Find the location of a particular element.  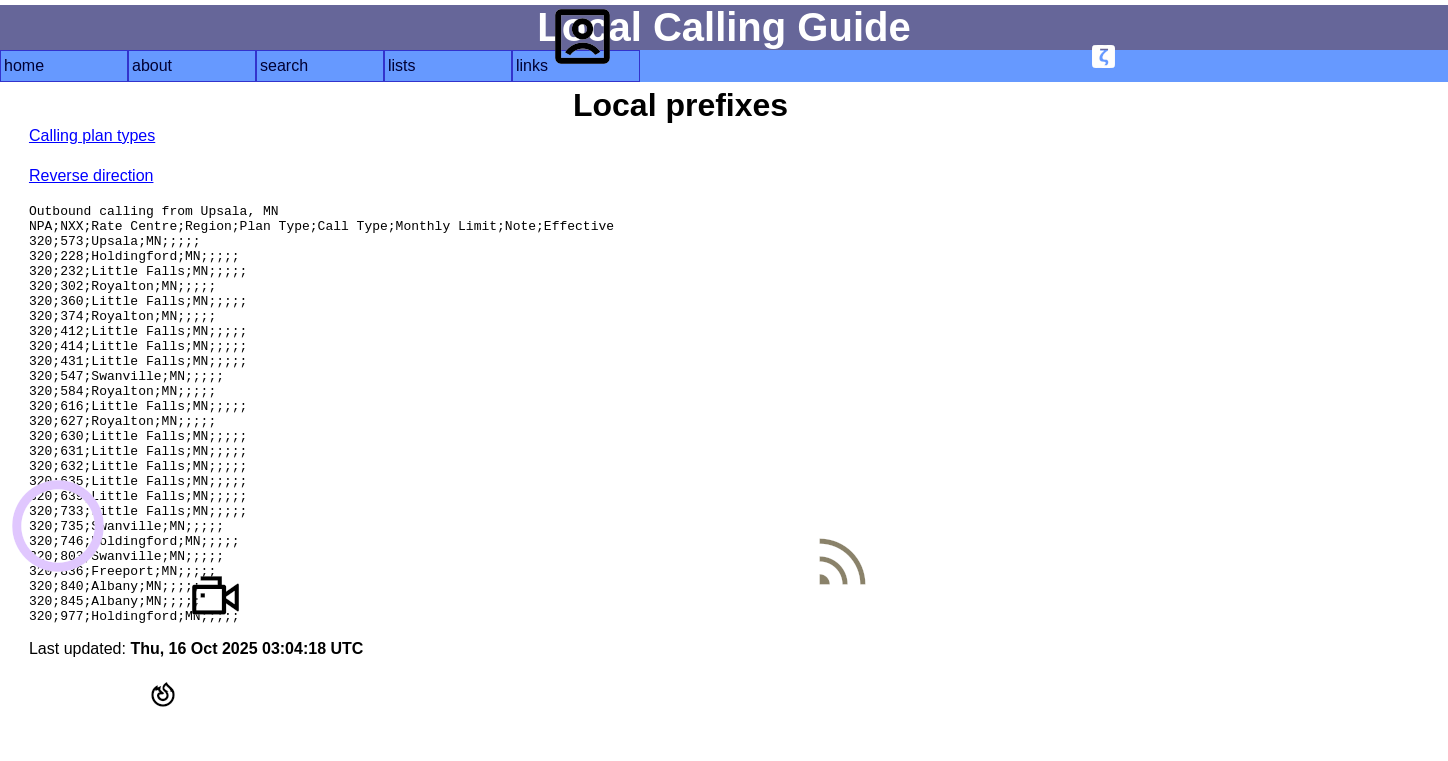

open zettlr markdown editor is located at coordinates (1103, 56).